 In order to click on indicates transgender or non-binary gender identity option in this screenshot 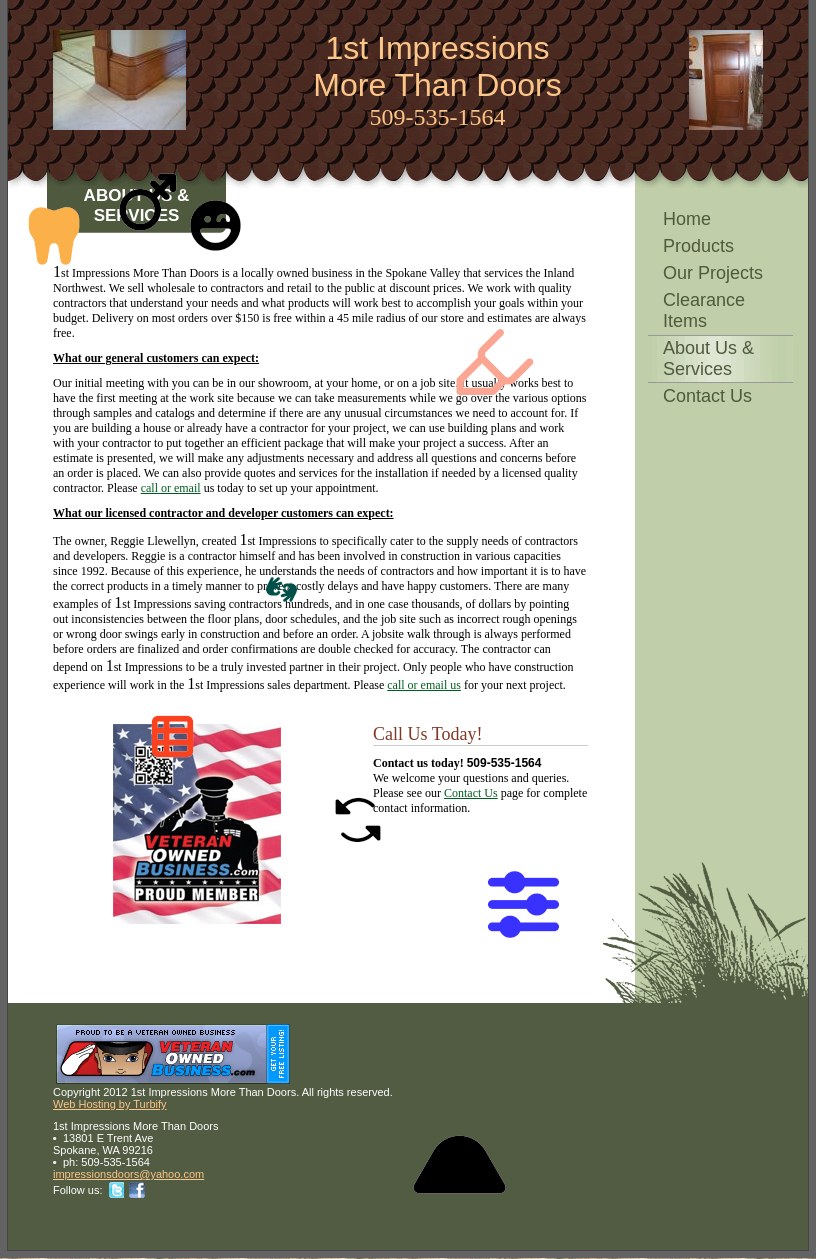, I will do `click(149, 201)`.